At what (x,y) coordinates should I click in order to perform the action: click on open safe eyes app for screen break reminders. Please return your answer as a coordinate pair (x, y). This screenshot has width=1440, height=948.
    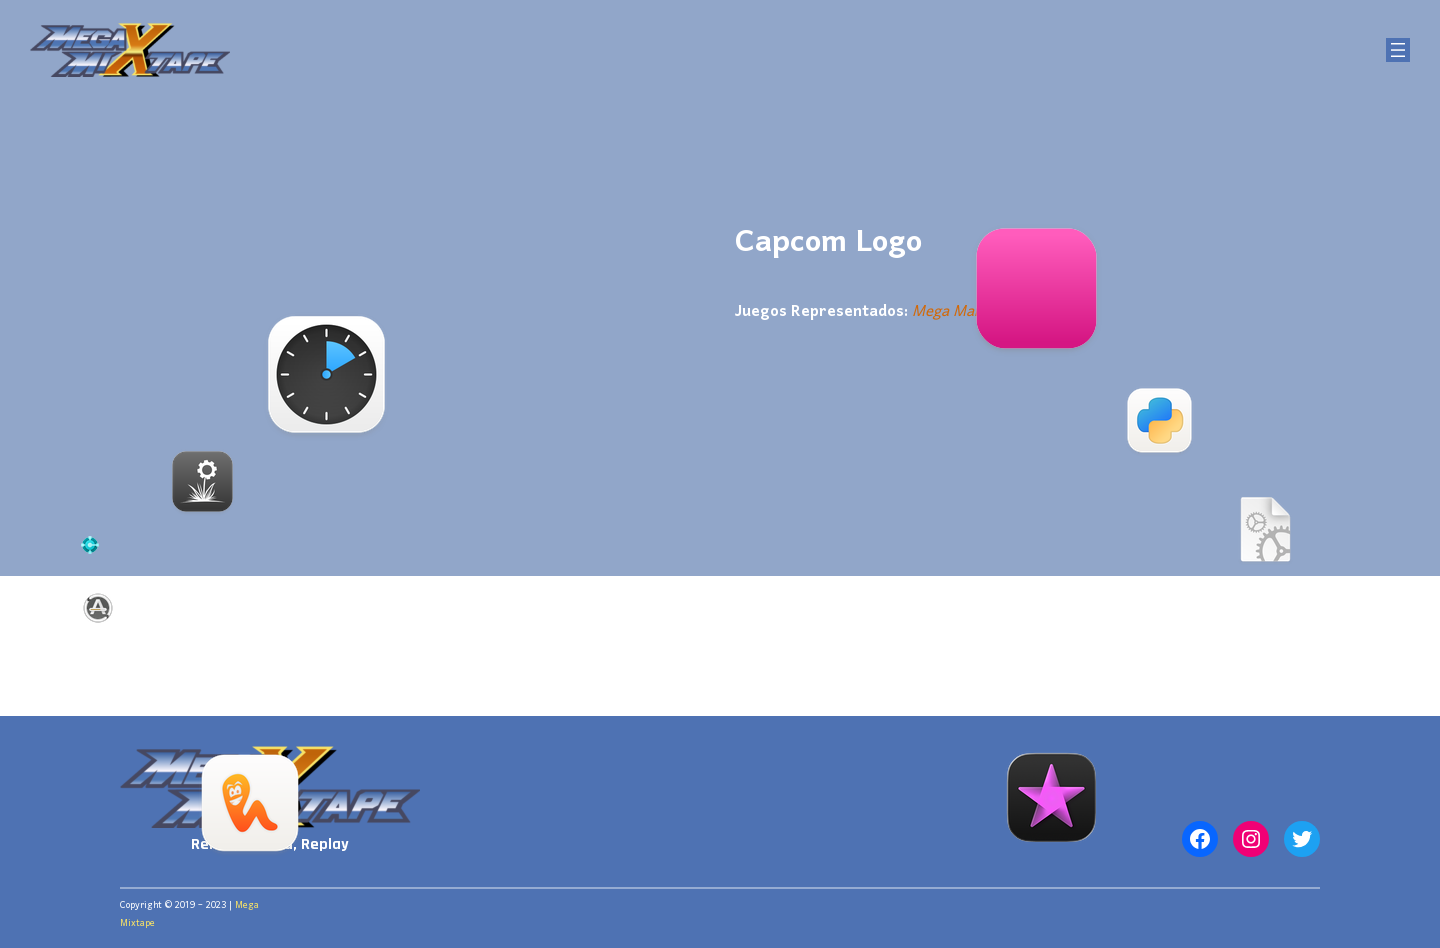
    Looking at the image, I should click on (326, 374).